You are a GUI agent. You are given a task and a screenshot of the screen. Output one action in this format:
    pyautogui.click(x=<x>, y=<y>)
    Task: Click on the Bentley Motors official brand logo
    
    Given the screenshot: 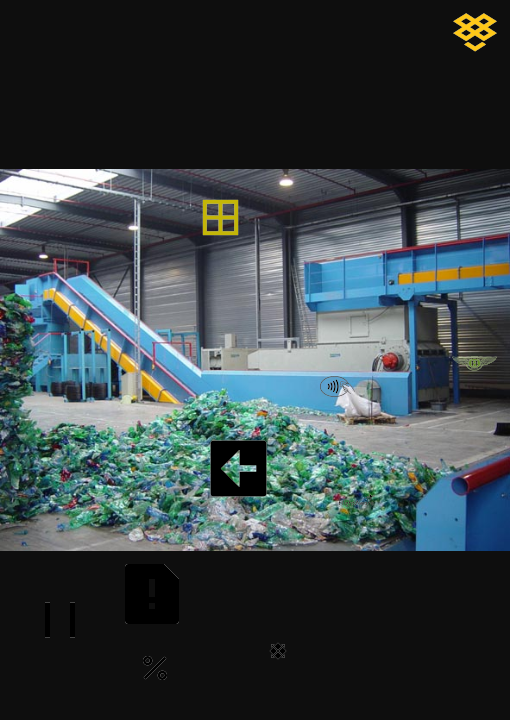 What is the action you would take?
    pyautogui.click(x=474, y=363)
    